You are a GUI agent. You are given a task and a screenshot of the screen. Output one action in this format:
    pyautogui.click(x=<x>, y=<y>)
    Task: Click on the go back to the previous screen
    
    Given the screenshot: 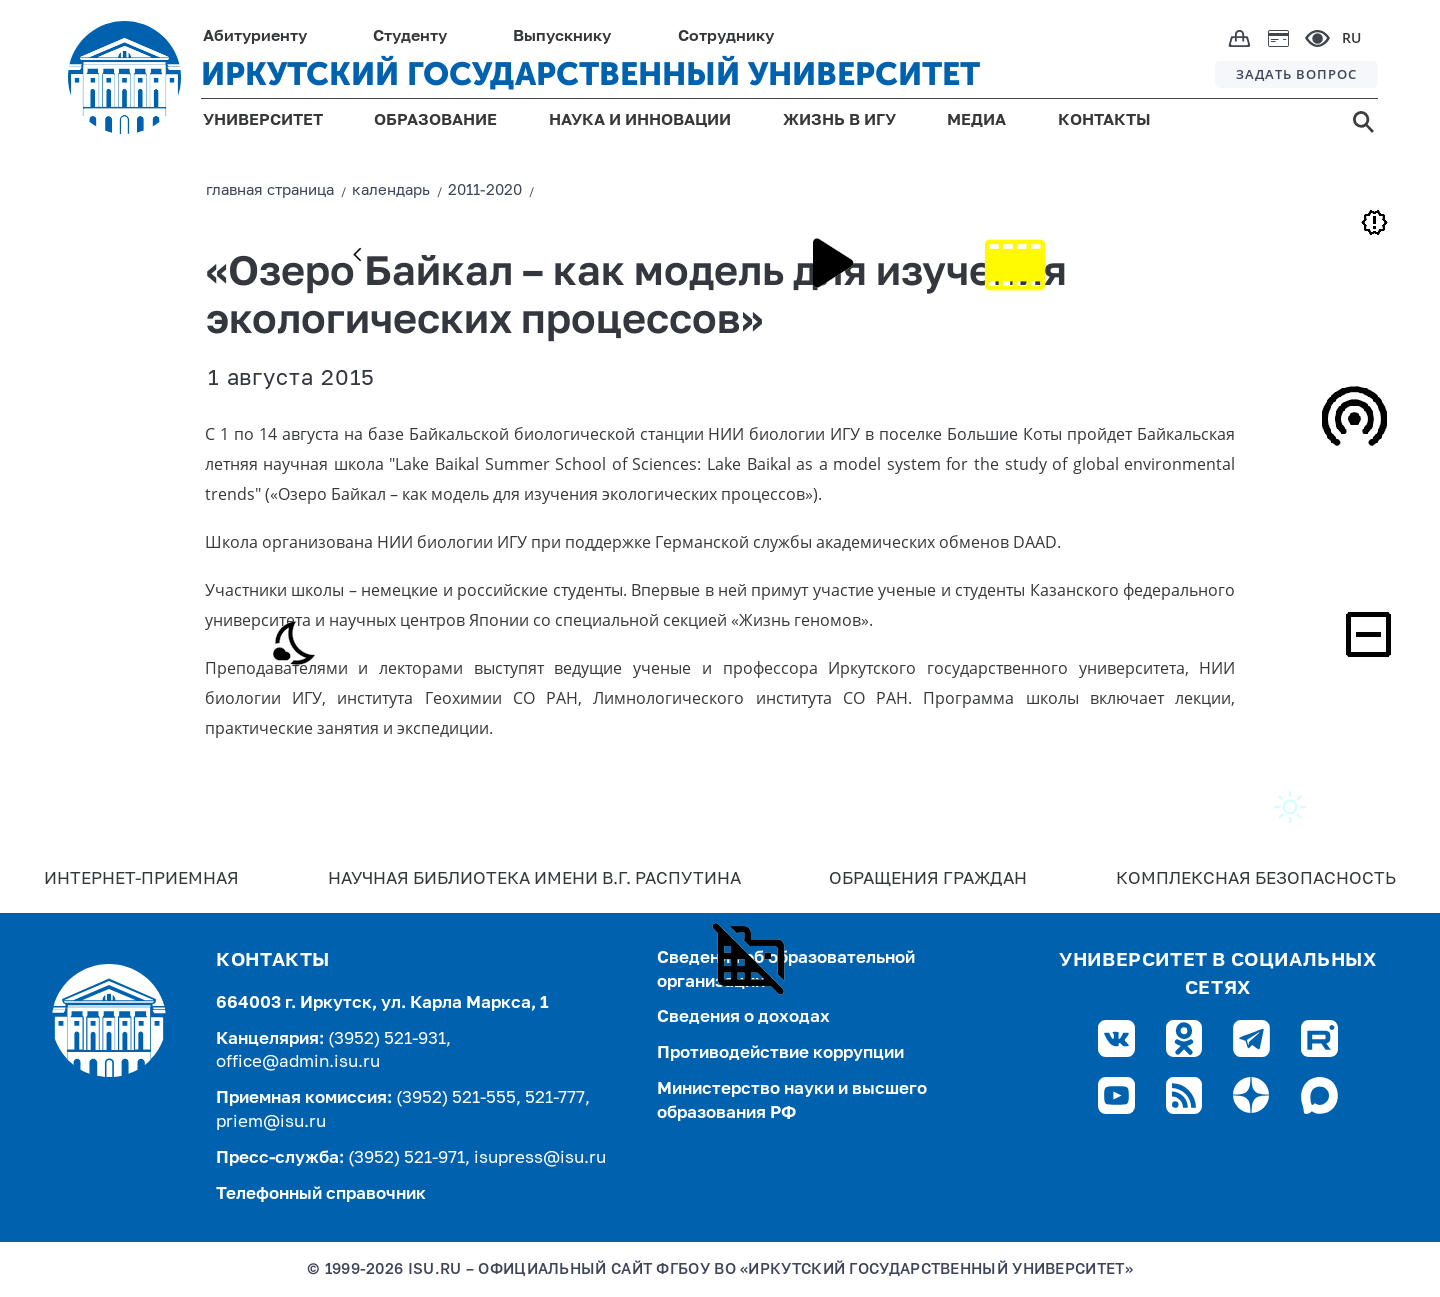 What is the action you would take?
    pyautogui.click(x=357, y=254)
    